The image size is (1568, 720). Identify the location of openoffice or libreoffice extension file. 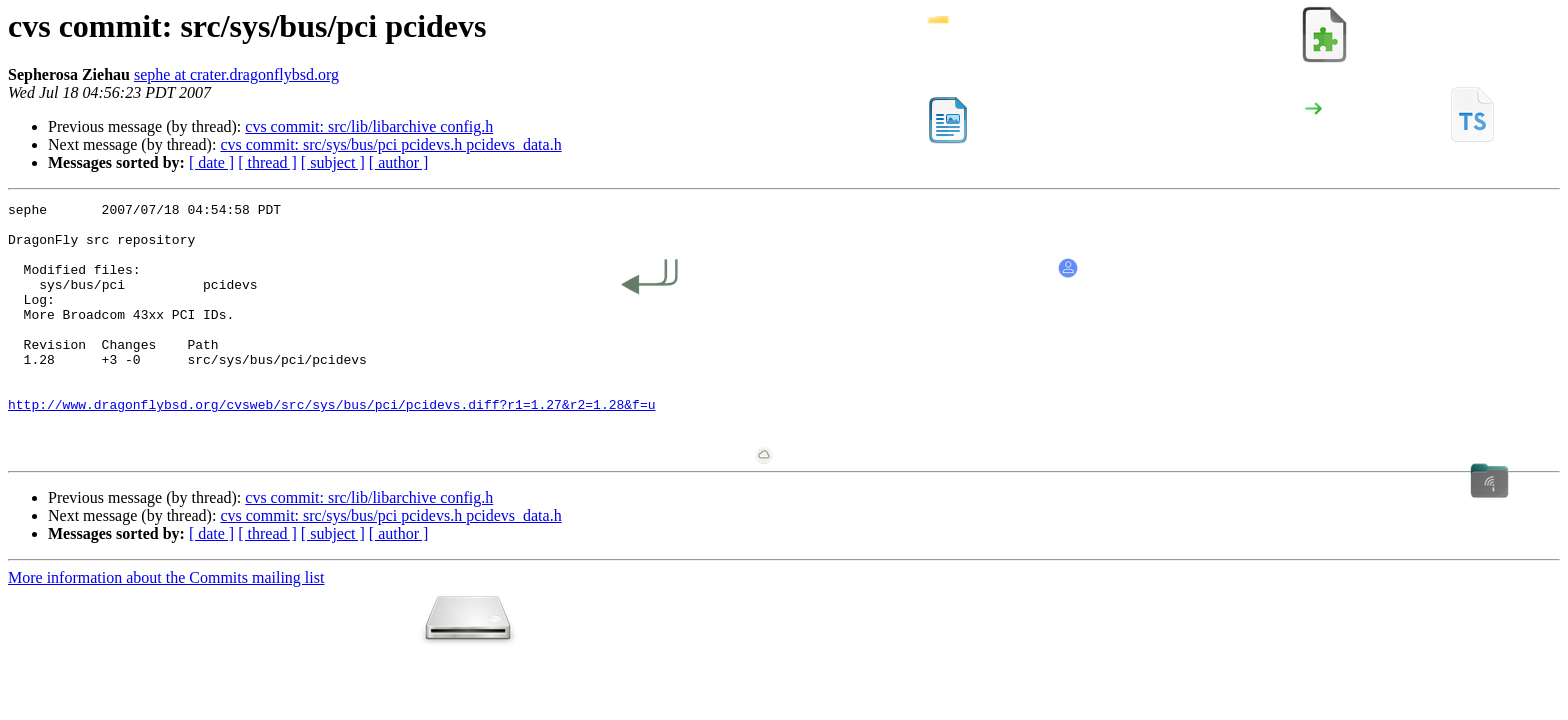
(1324, 34).